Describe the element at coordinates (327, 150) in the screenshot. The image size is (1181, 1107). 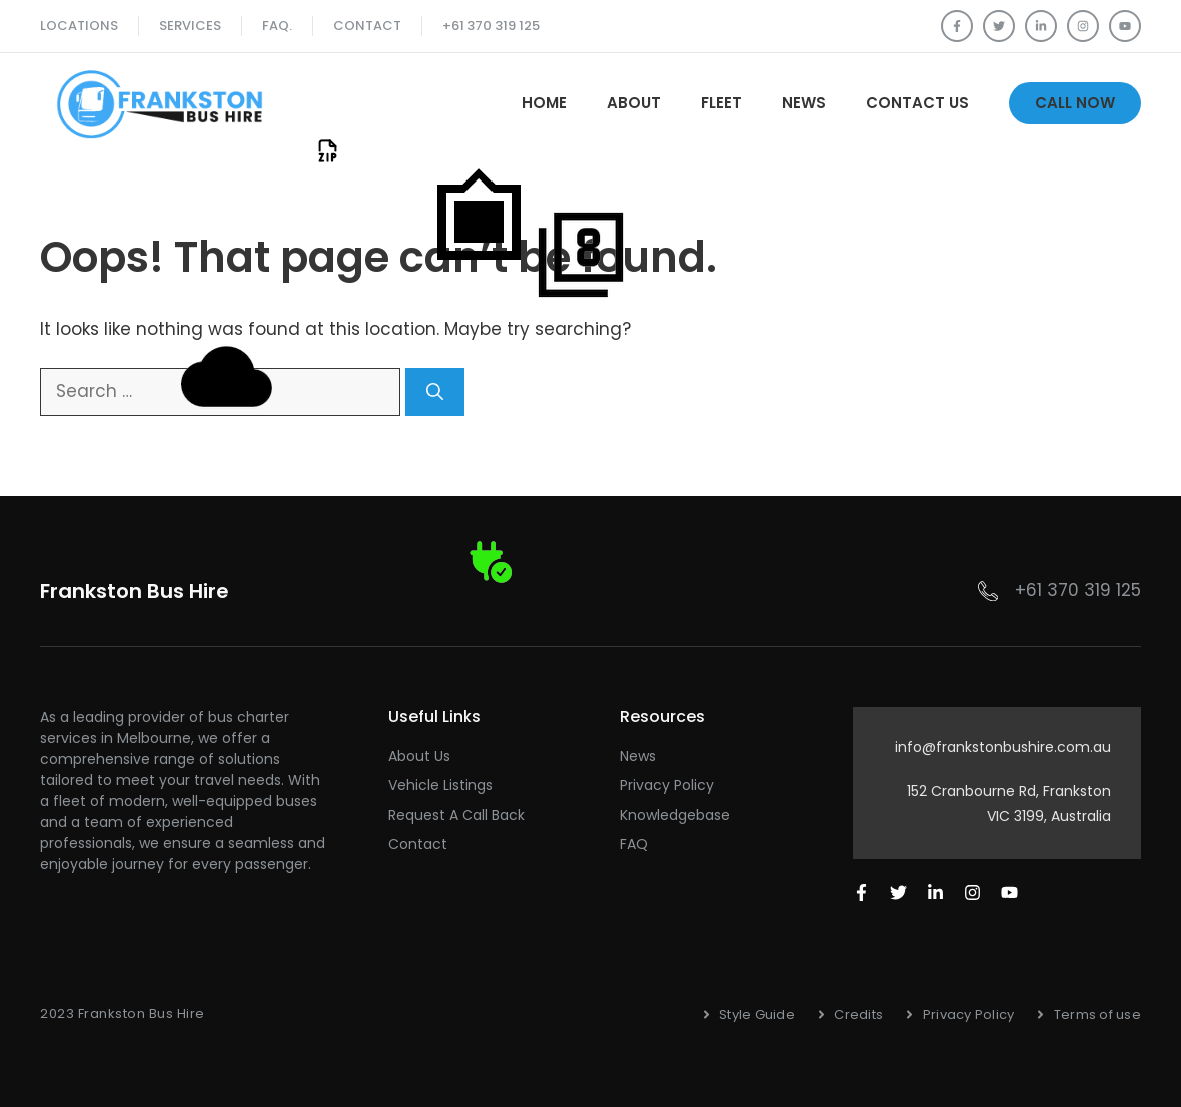
I see `indicates a compressed zip file` at that location.